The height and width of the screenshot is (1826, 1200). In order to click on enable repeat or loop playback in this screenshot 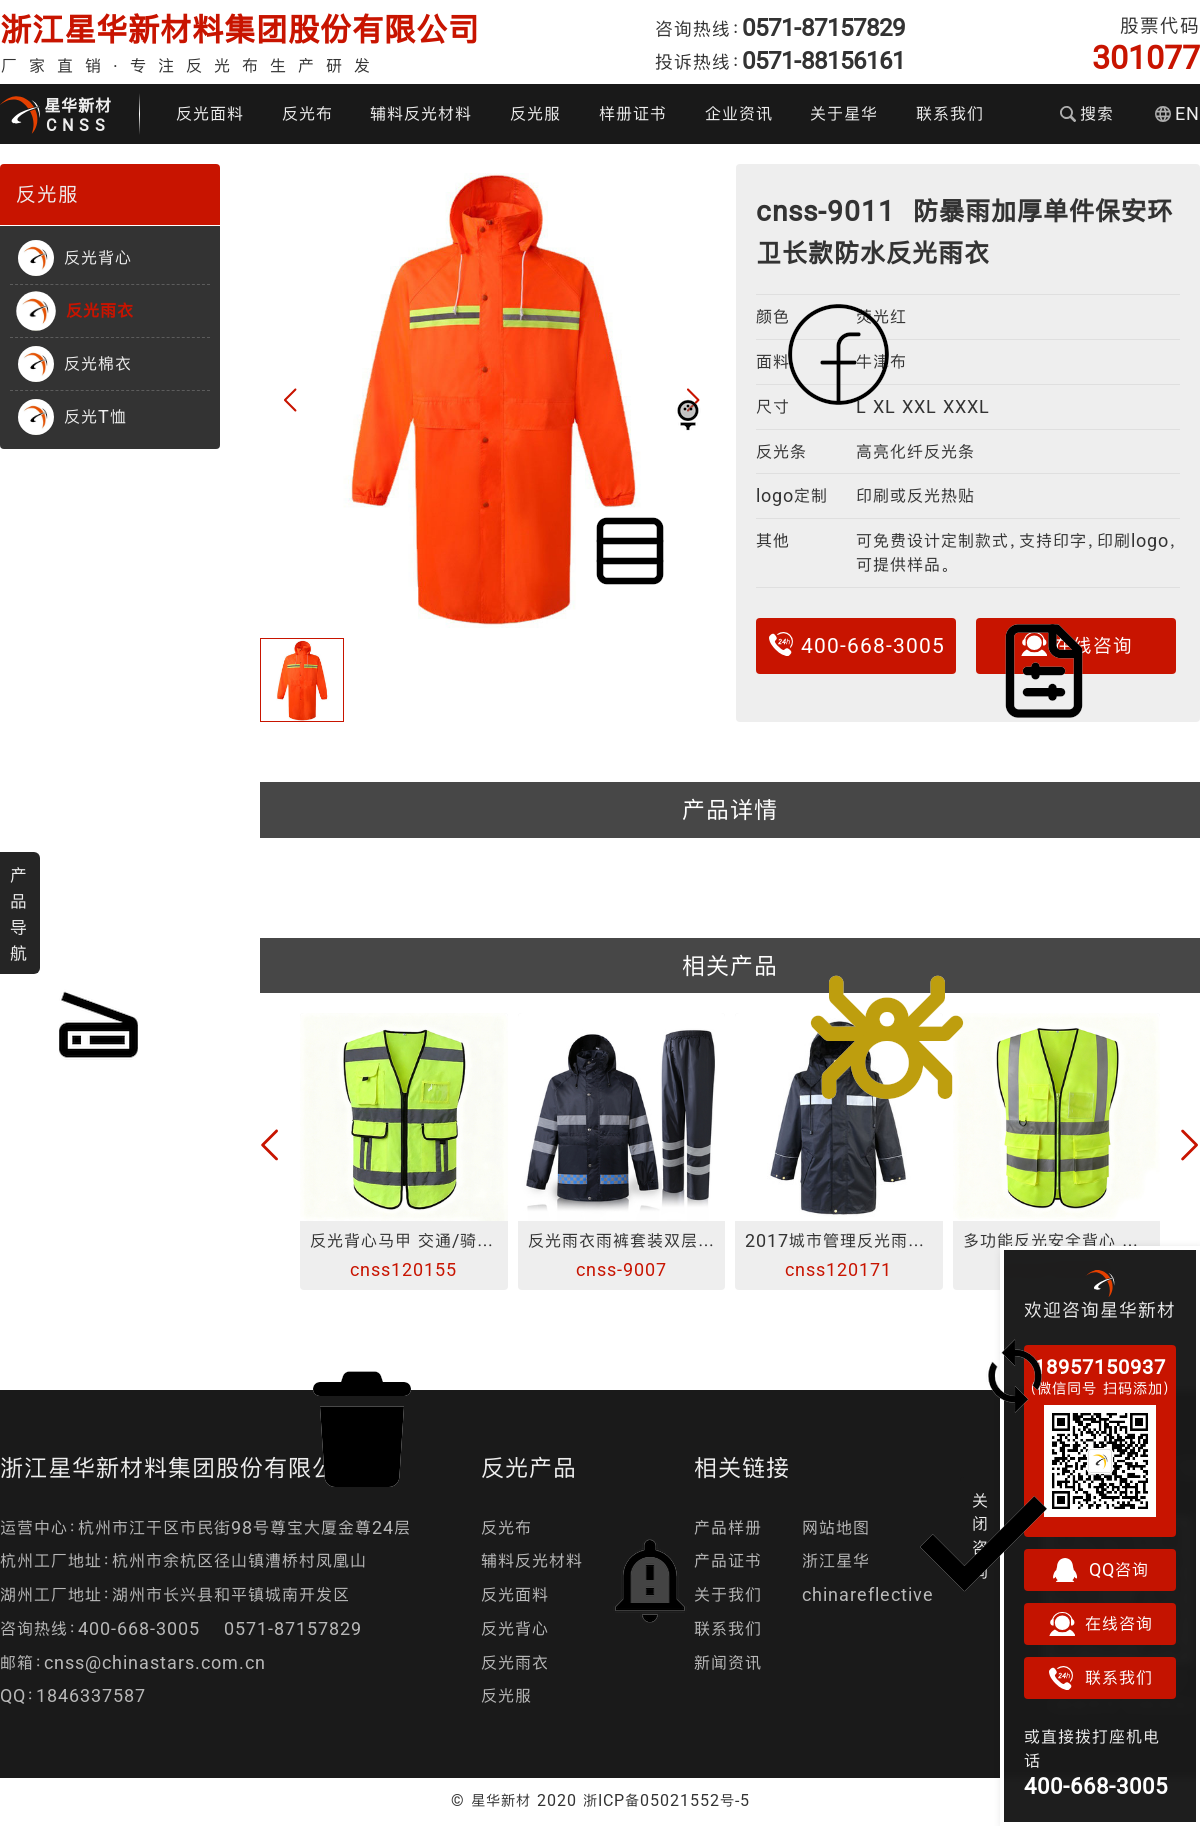, I will do `click(1015, 1376)`.